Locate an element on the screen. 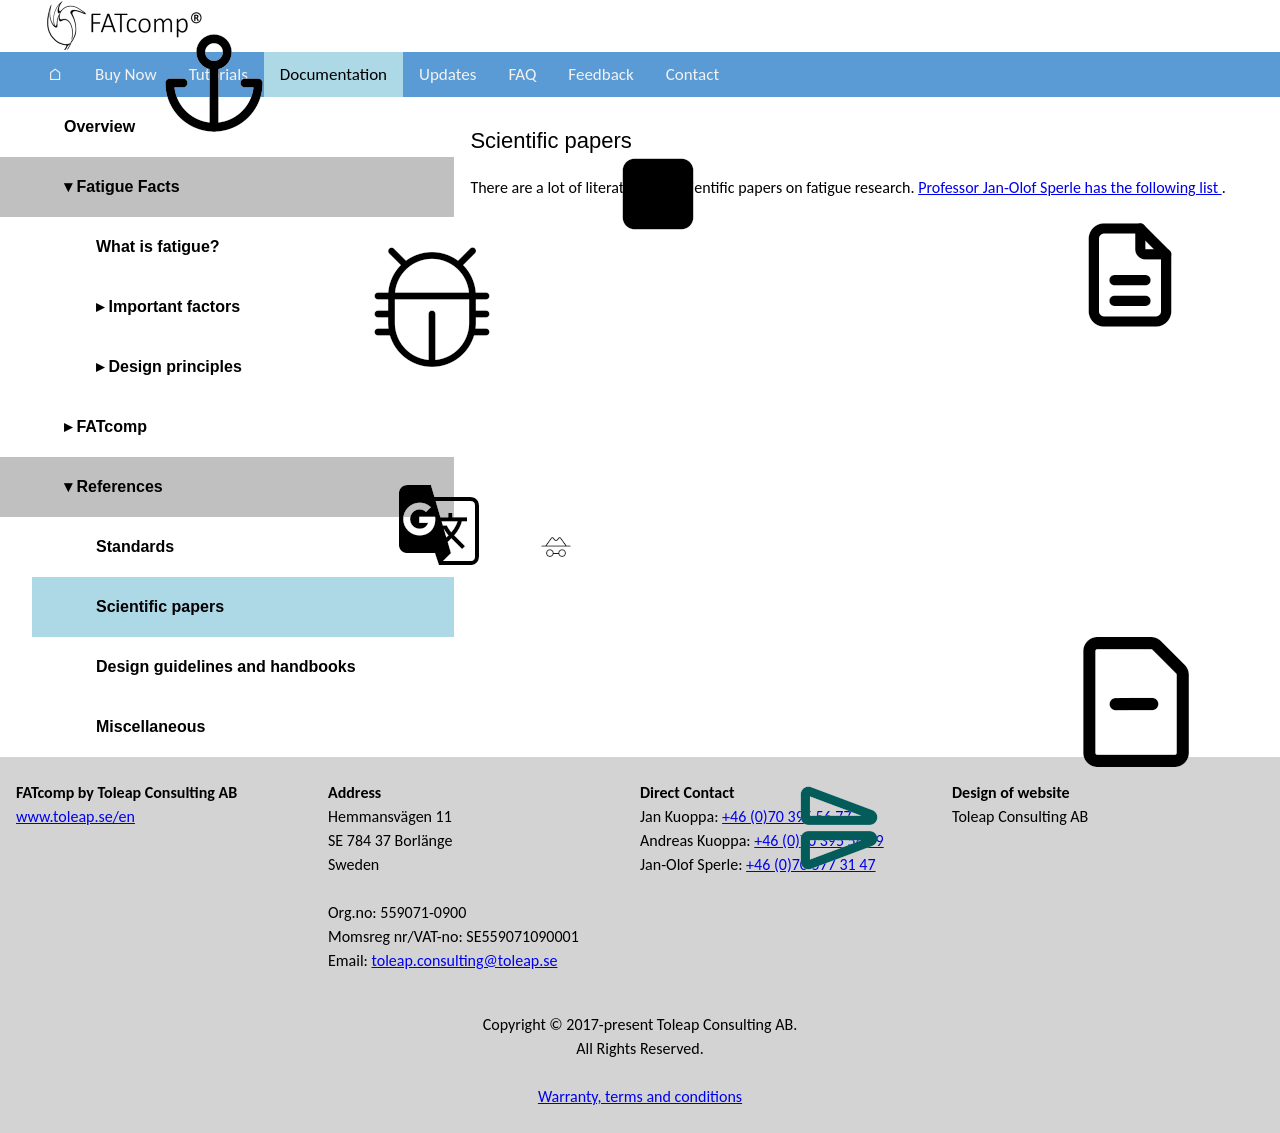 The width and height of the screenshot is (1280, 1133). enable incognito or private browsing mode is located at coordinates (556, 547).